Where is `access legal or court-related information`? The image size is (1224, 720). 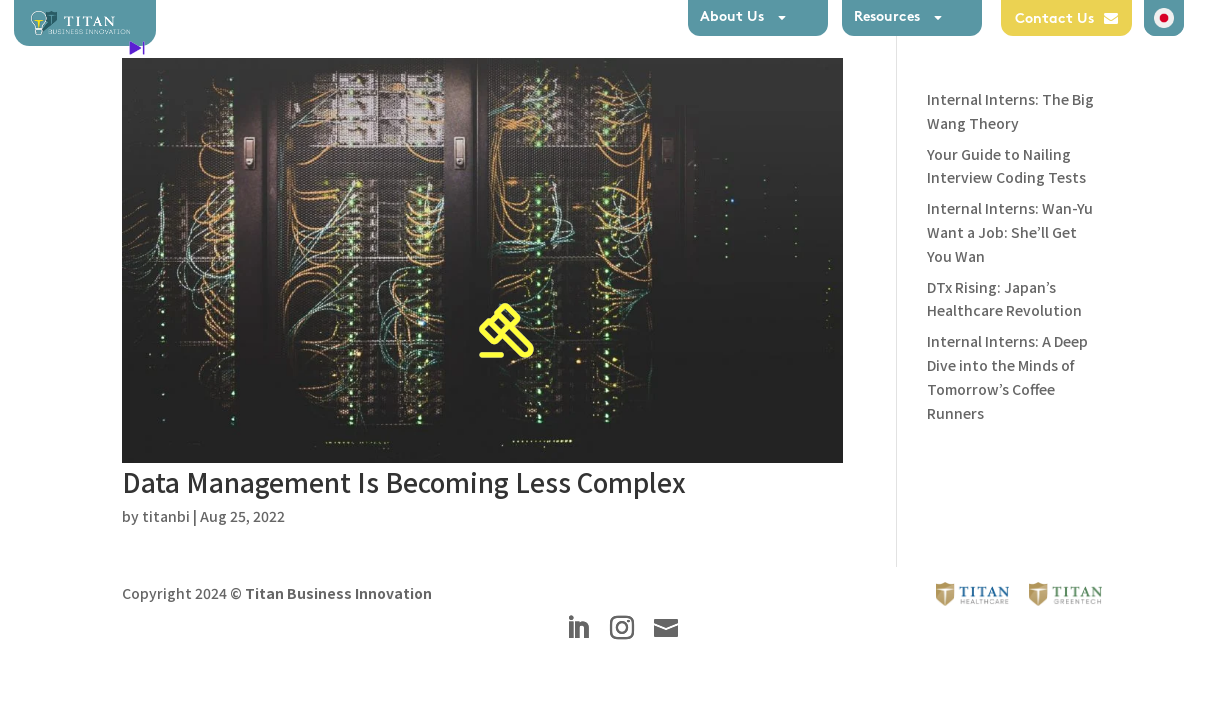
access legal or court-related information is located at coordinates (506, 330).